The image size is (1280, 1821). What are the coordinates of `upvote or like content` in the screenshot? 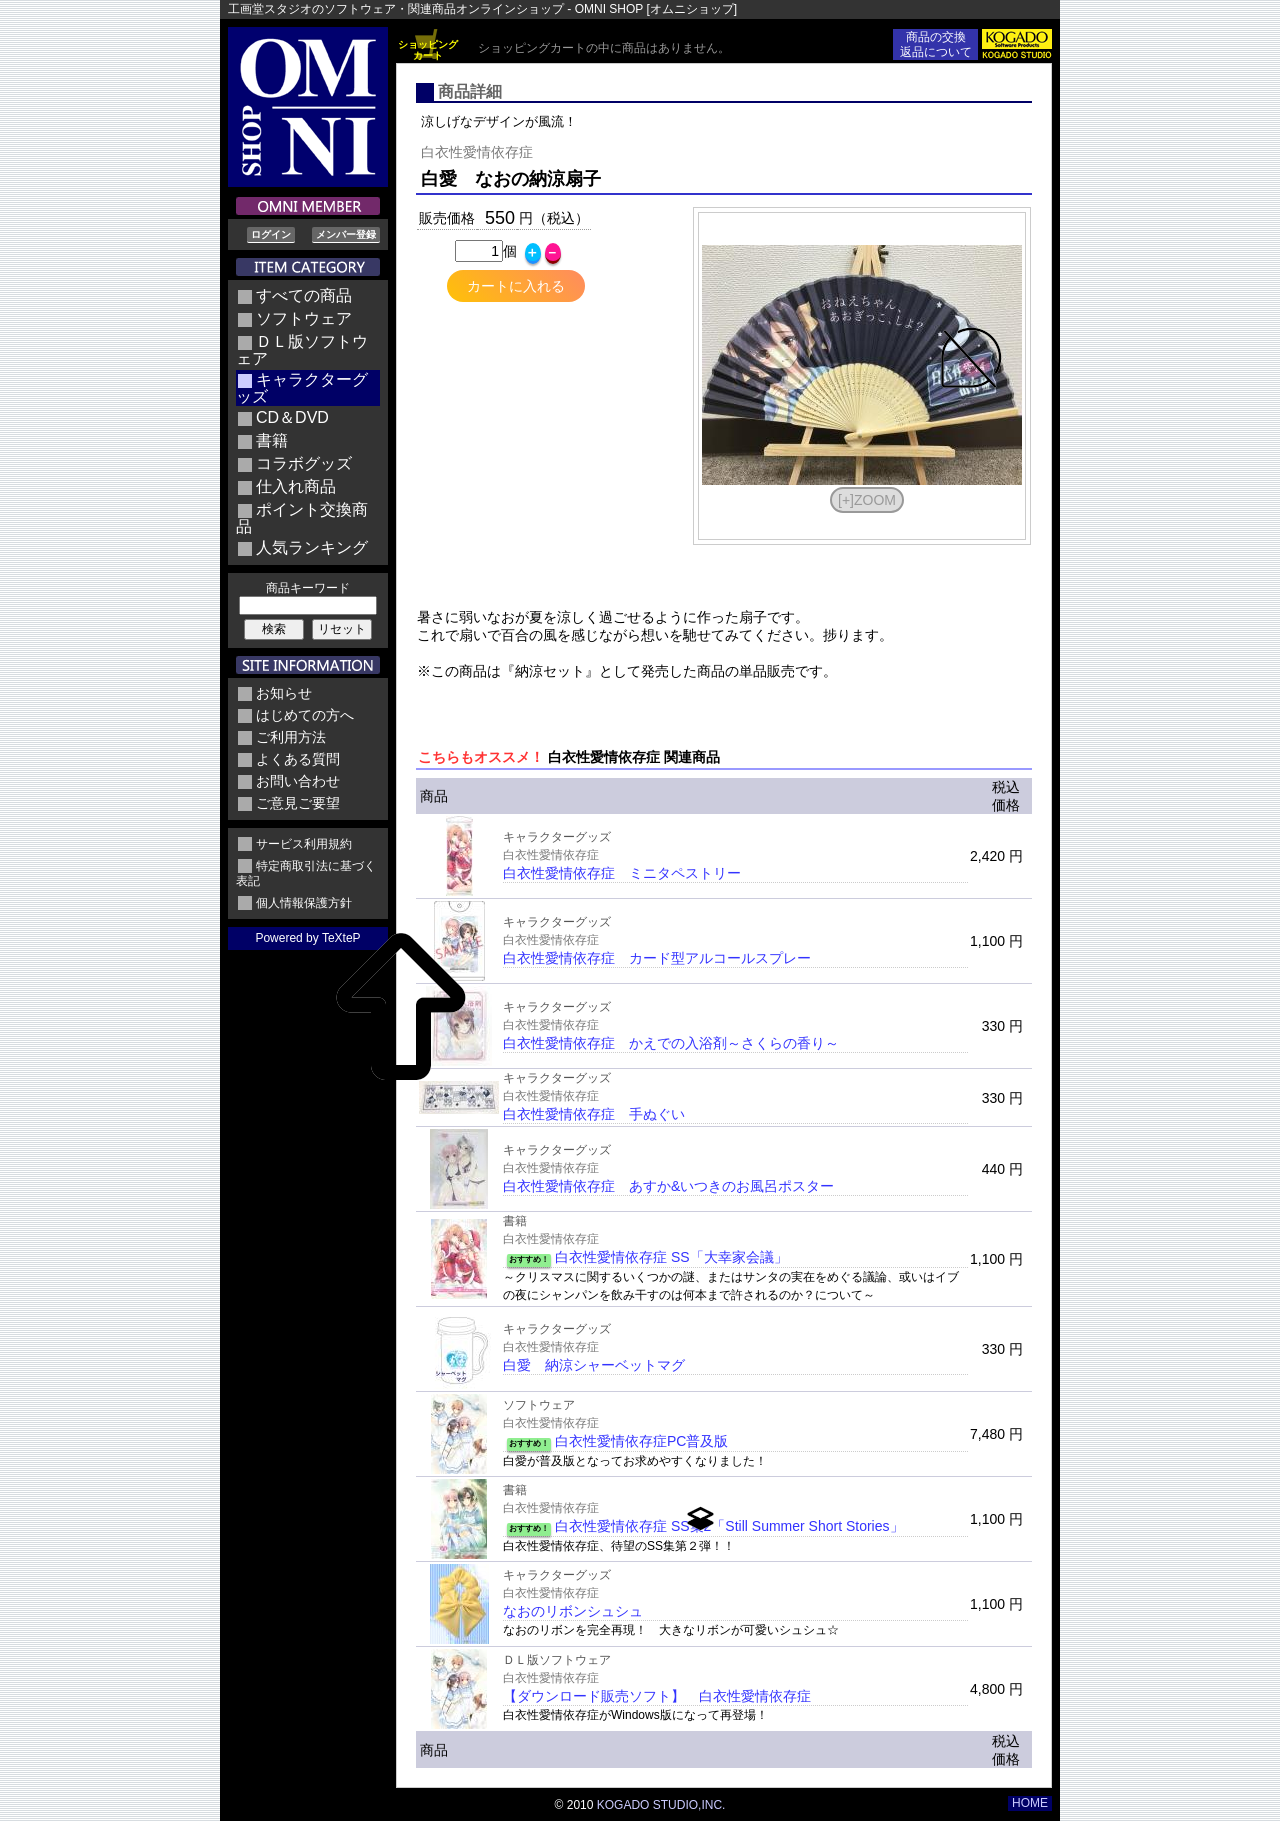 It's located at (401, 1005).